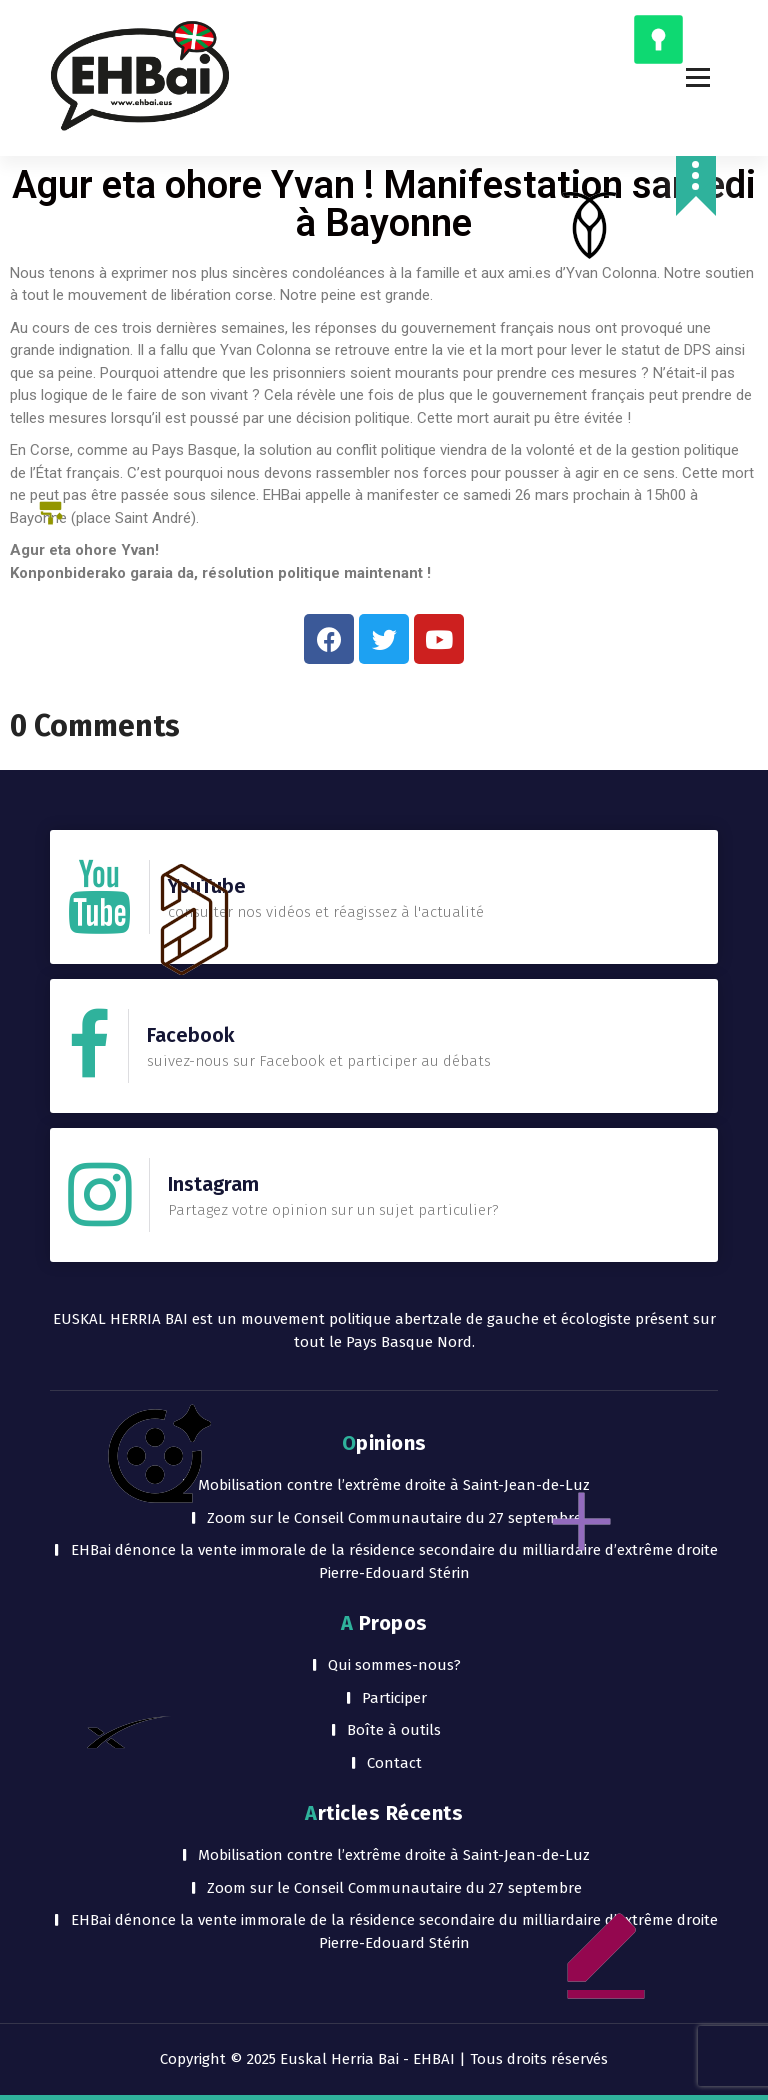  Describe the element at coordinates (606, 1956) in the screenshot. I see `edit content or settings` at that location.